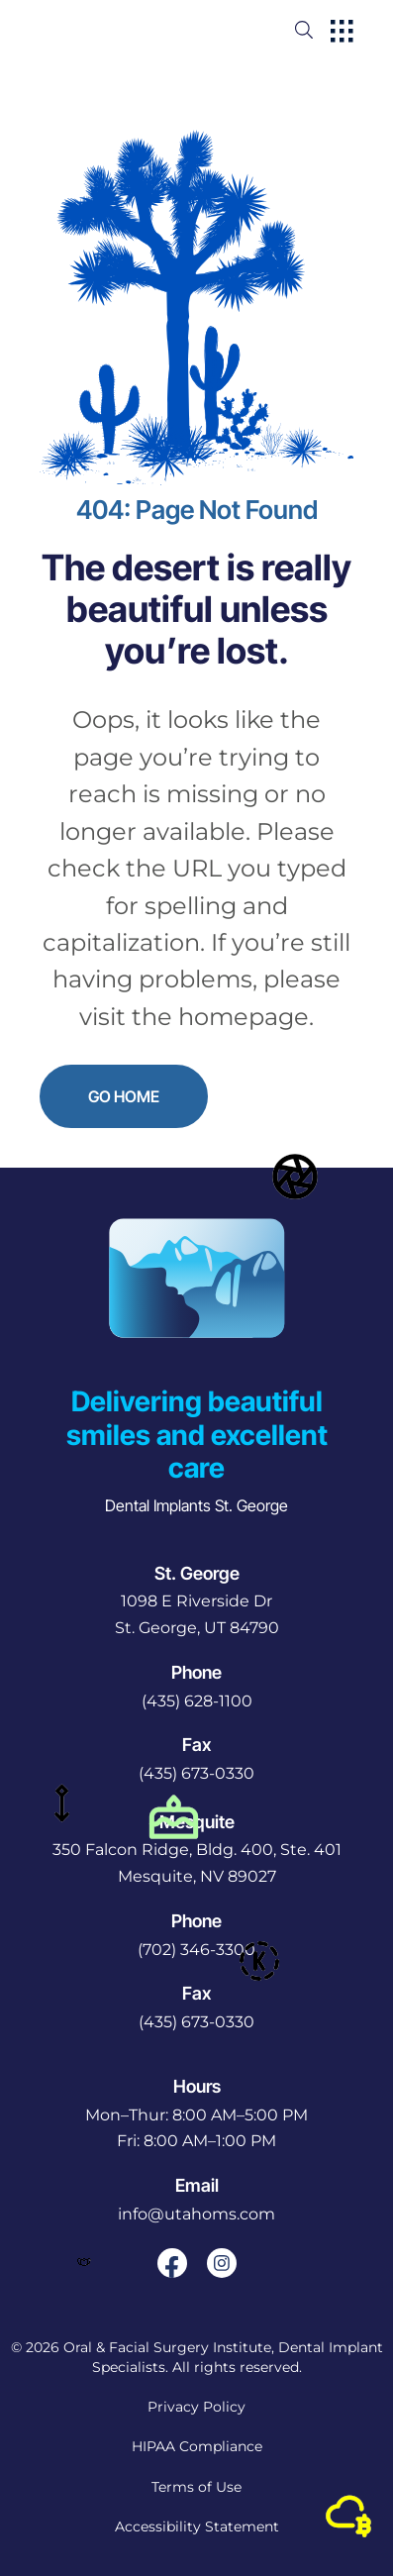 This screenshot has width=393, height=2576. I want to click on indicates a pending or in-progress item labeled "K", so click(259, 1961).